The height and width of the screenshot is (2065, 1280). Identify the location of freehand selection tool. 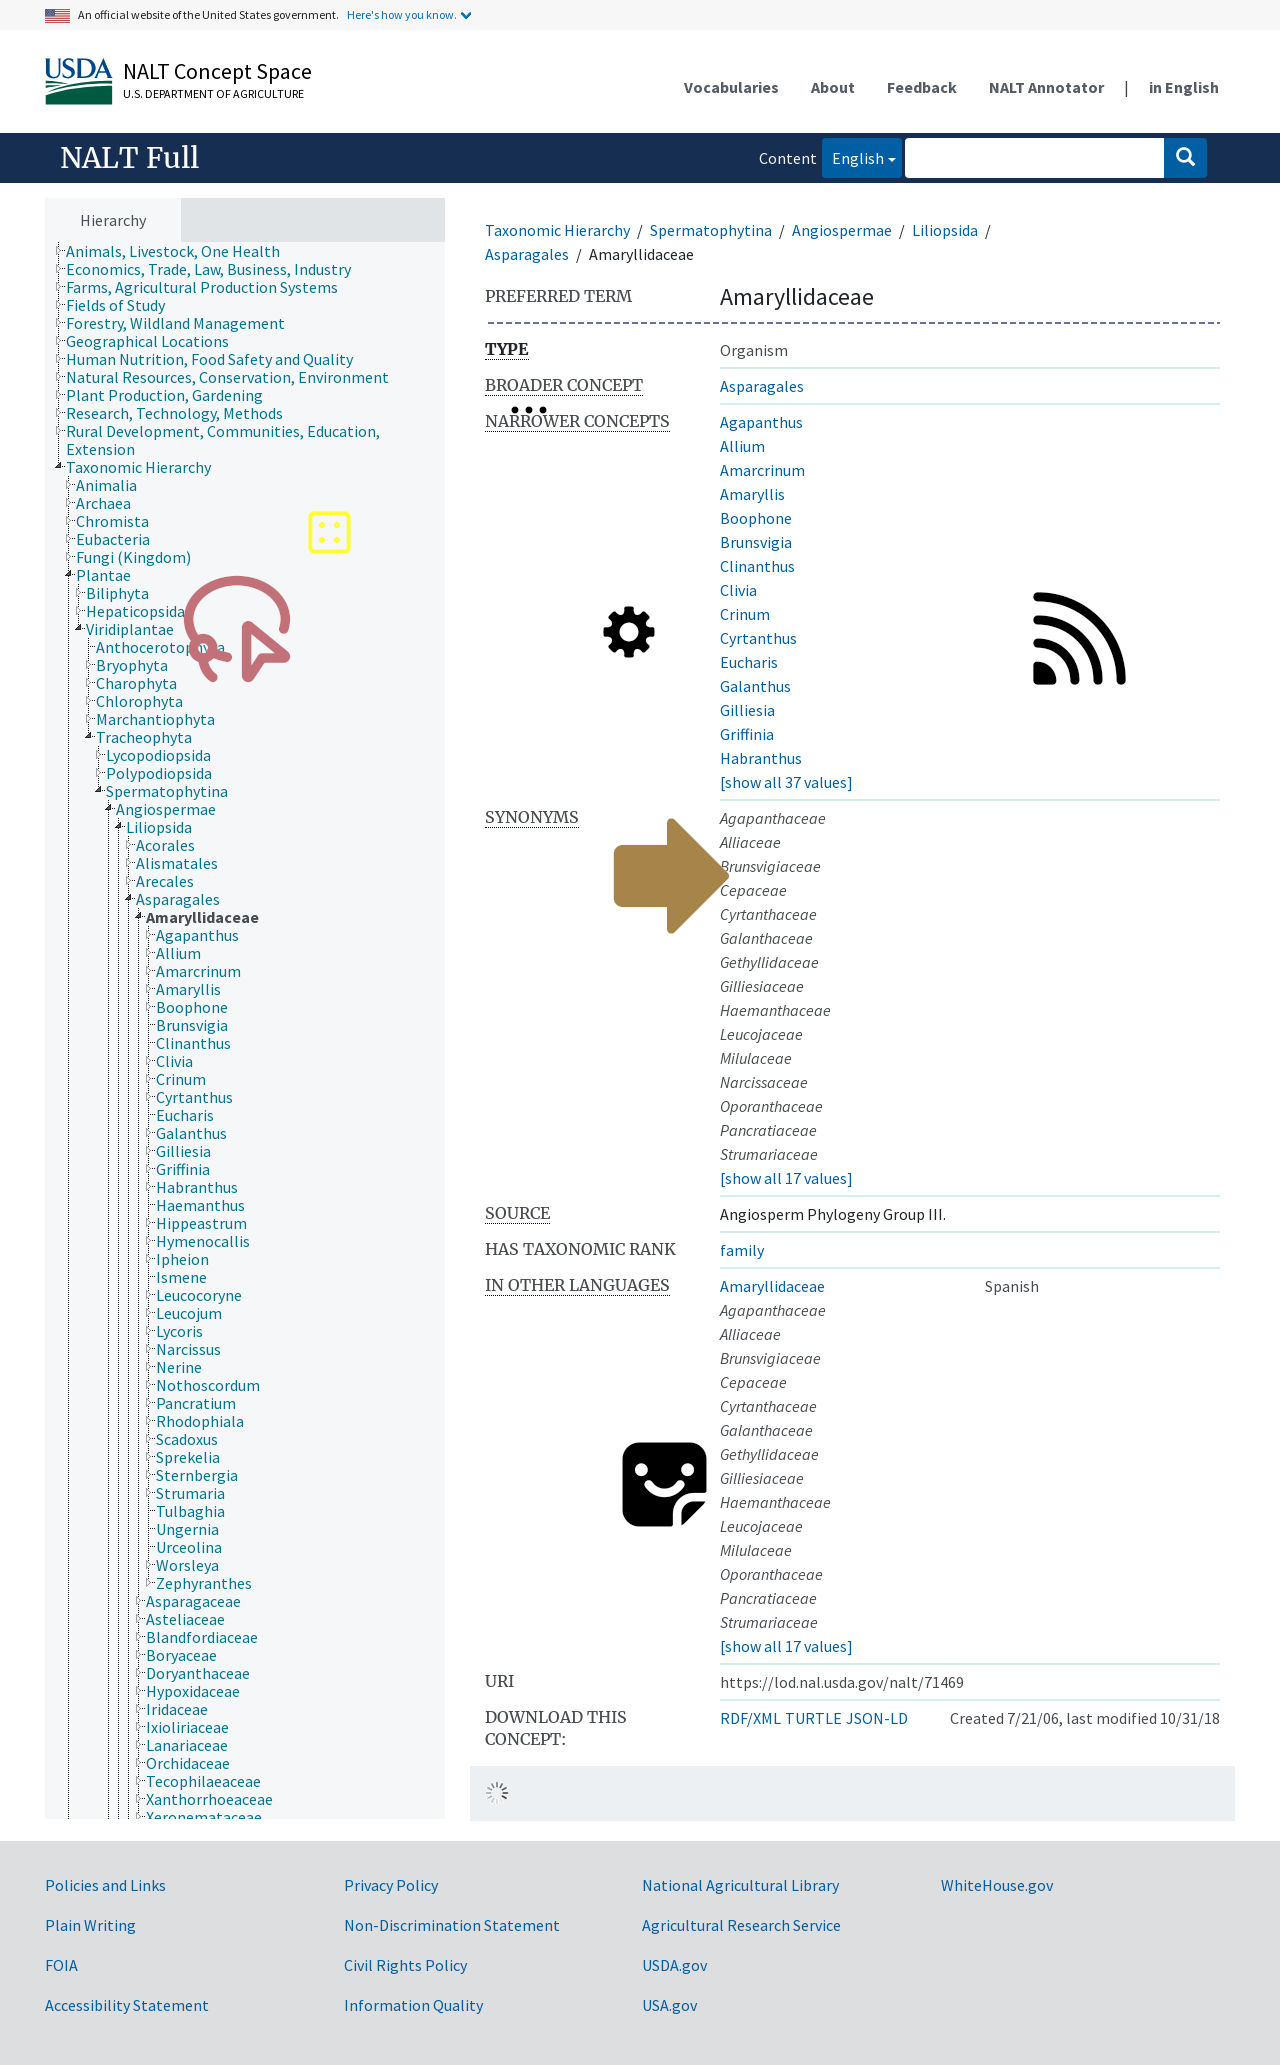
(237, 629).